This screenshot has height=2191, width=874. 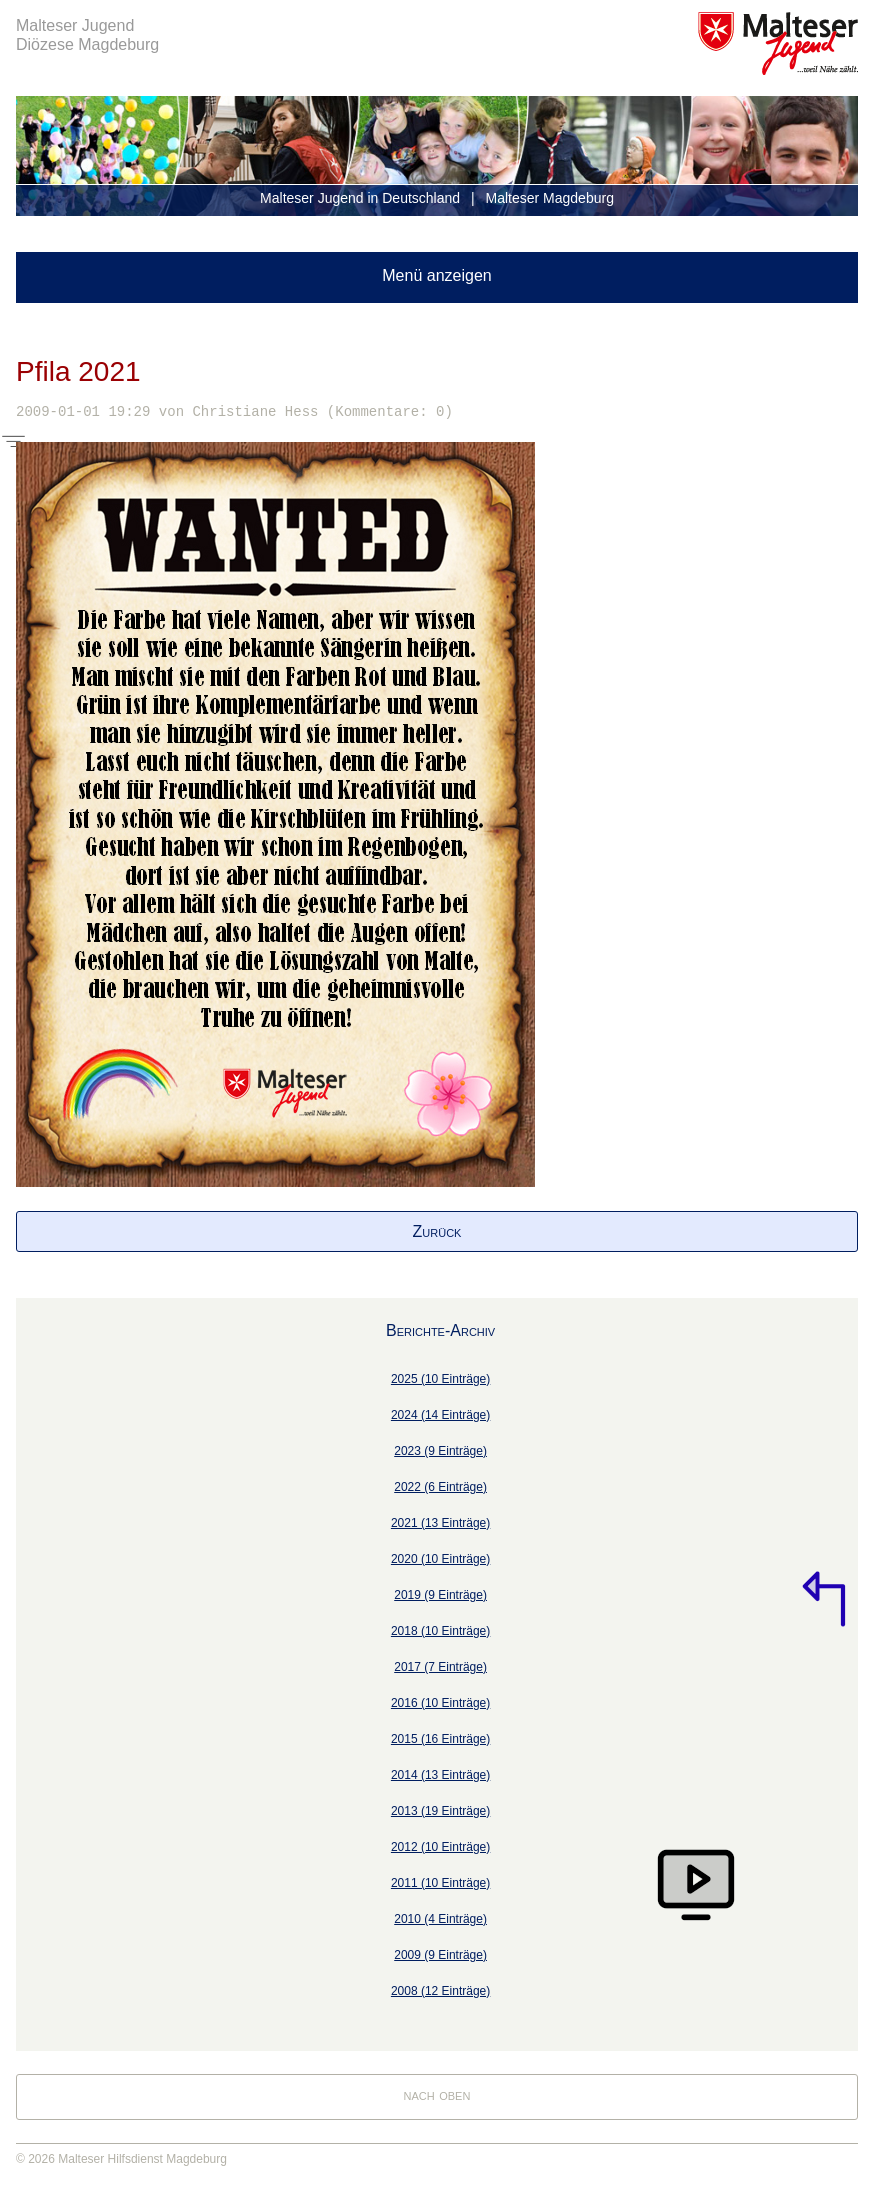 What do you see at coordinates (826, 1599) in the screenshot?
I see `go back to previous screen` at bounding box center [826, 1599].